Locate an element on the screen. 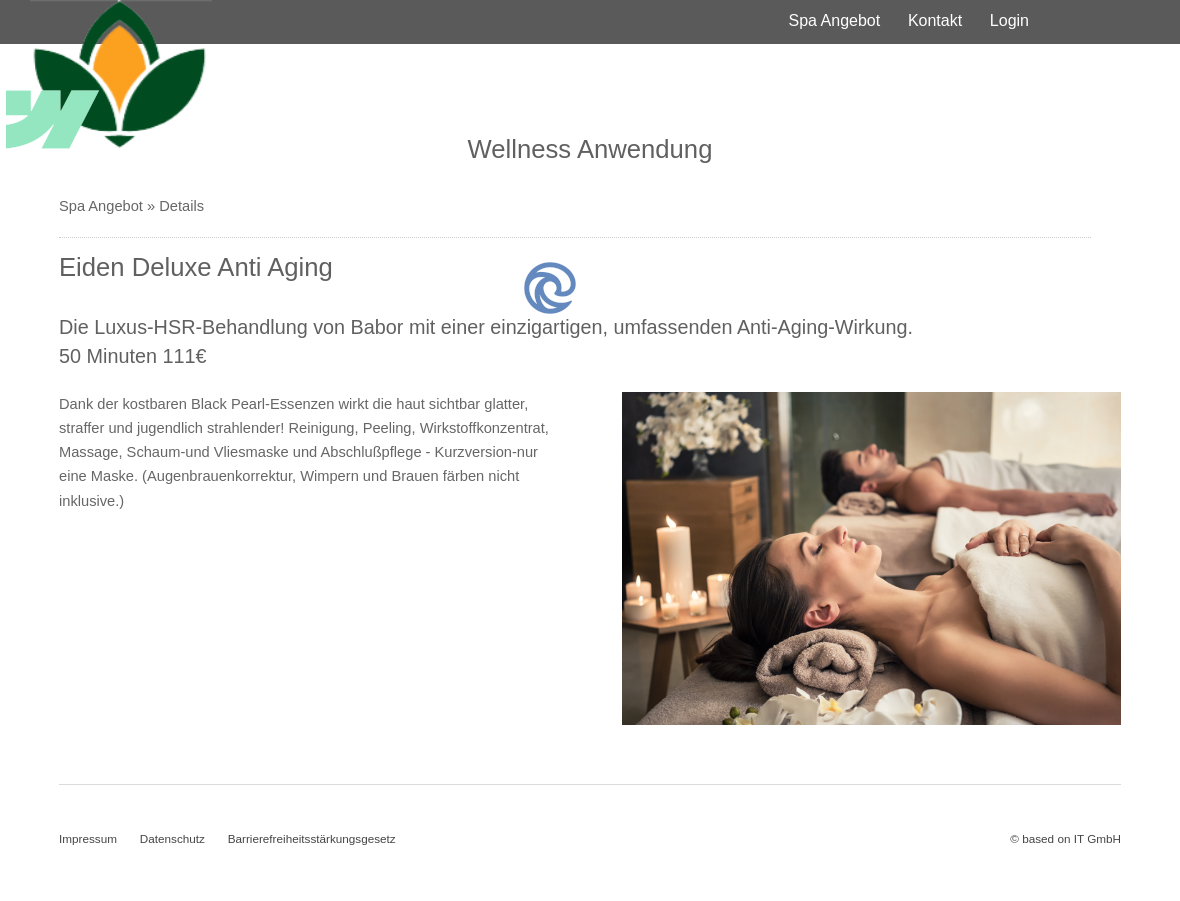 The height and width of the screenshot is (901, 1180). open Microsoft Edge browser is located at coordinates (550, 288).